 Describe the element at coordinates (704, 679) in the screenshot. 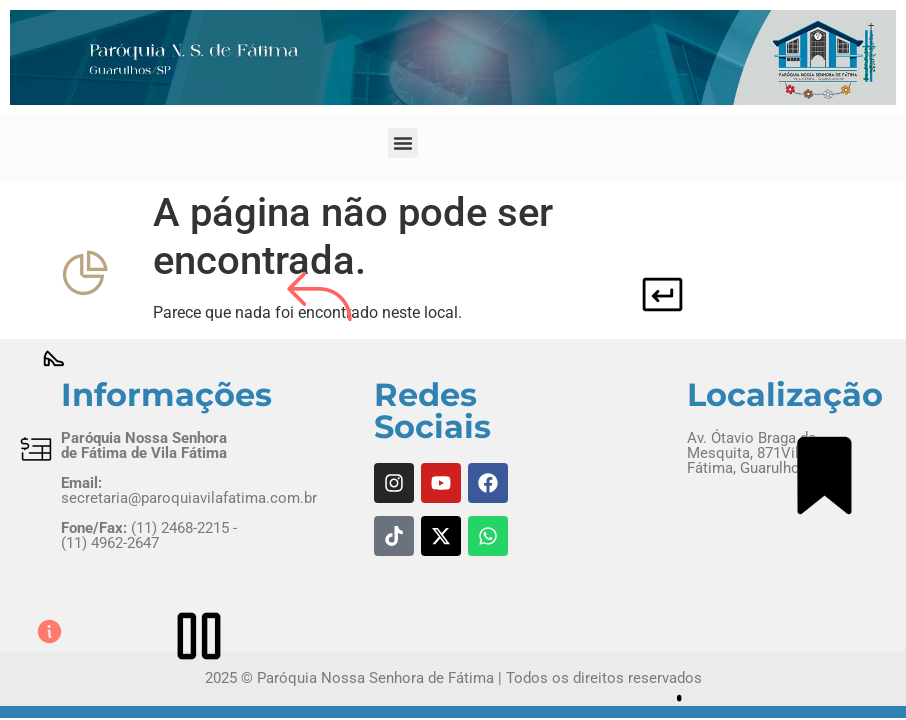

I see `indicates no cellular signal available` at that location.